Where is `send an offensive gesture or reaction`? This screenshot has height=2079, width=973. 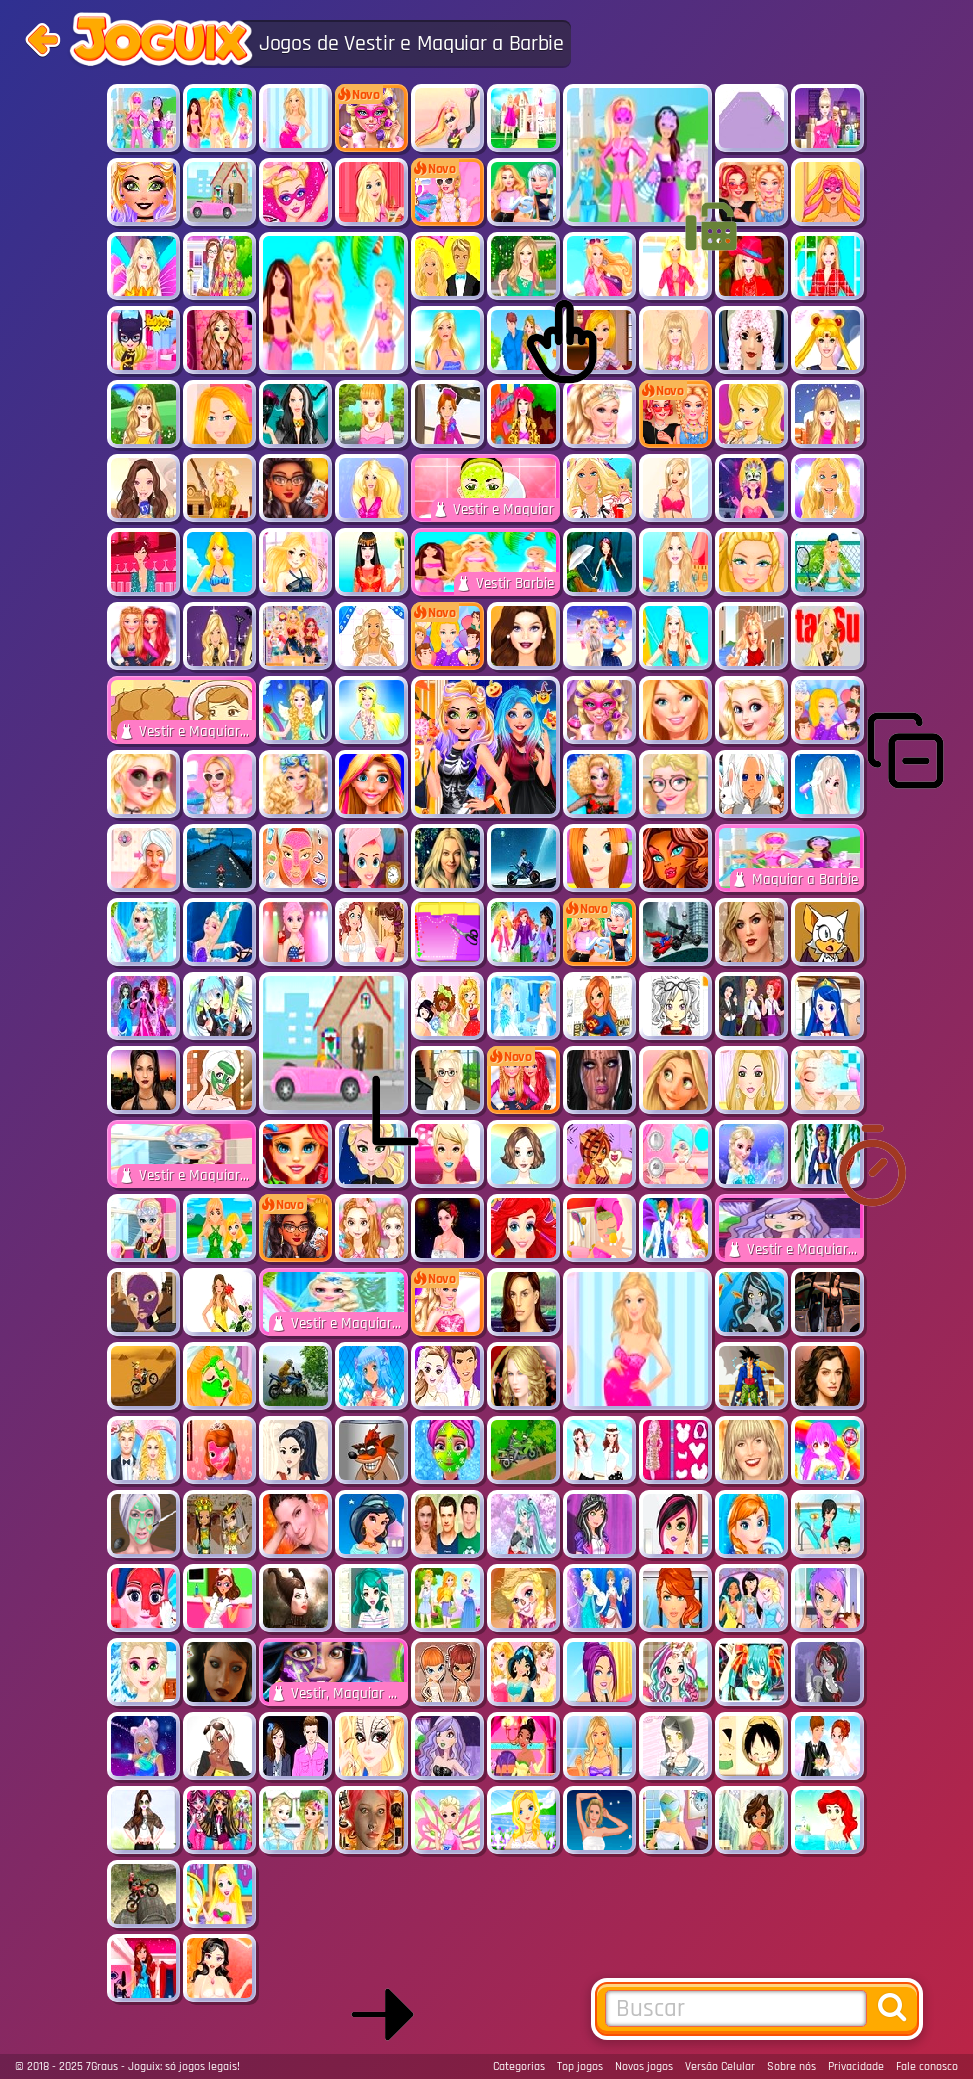
send an offensive gesture or reaction is located at coordinates (562, 341).